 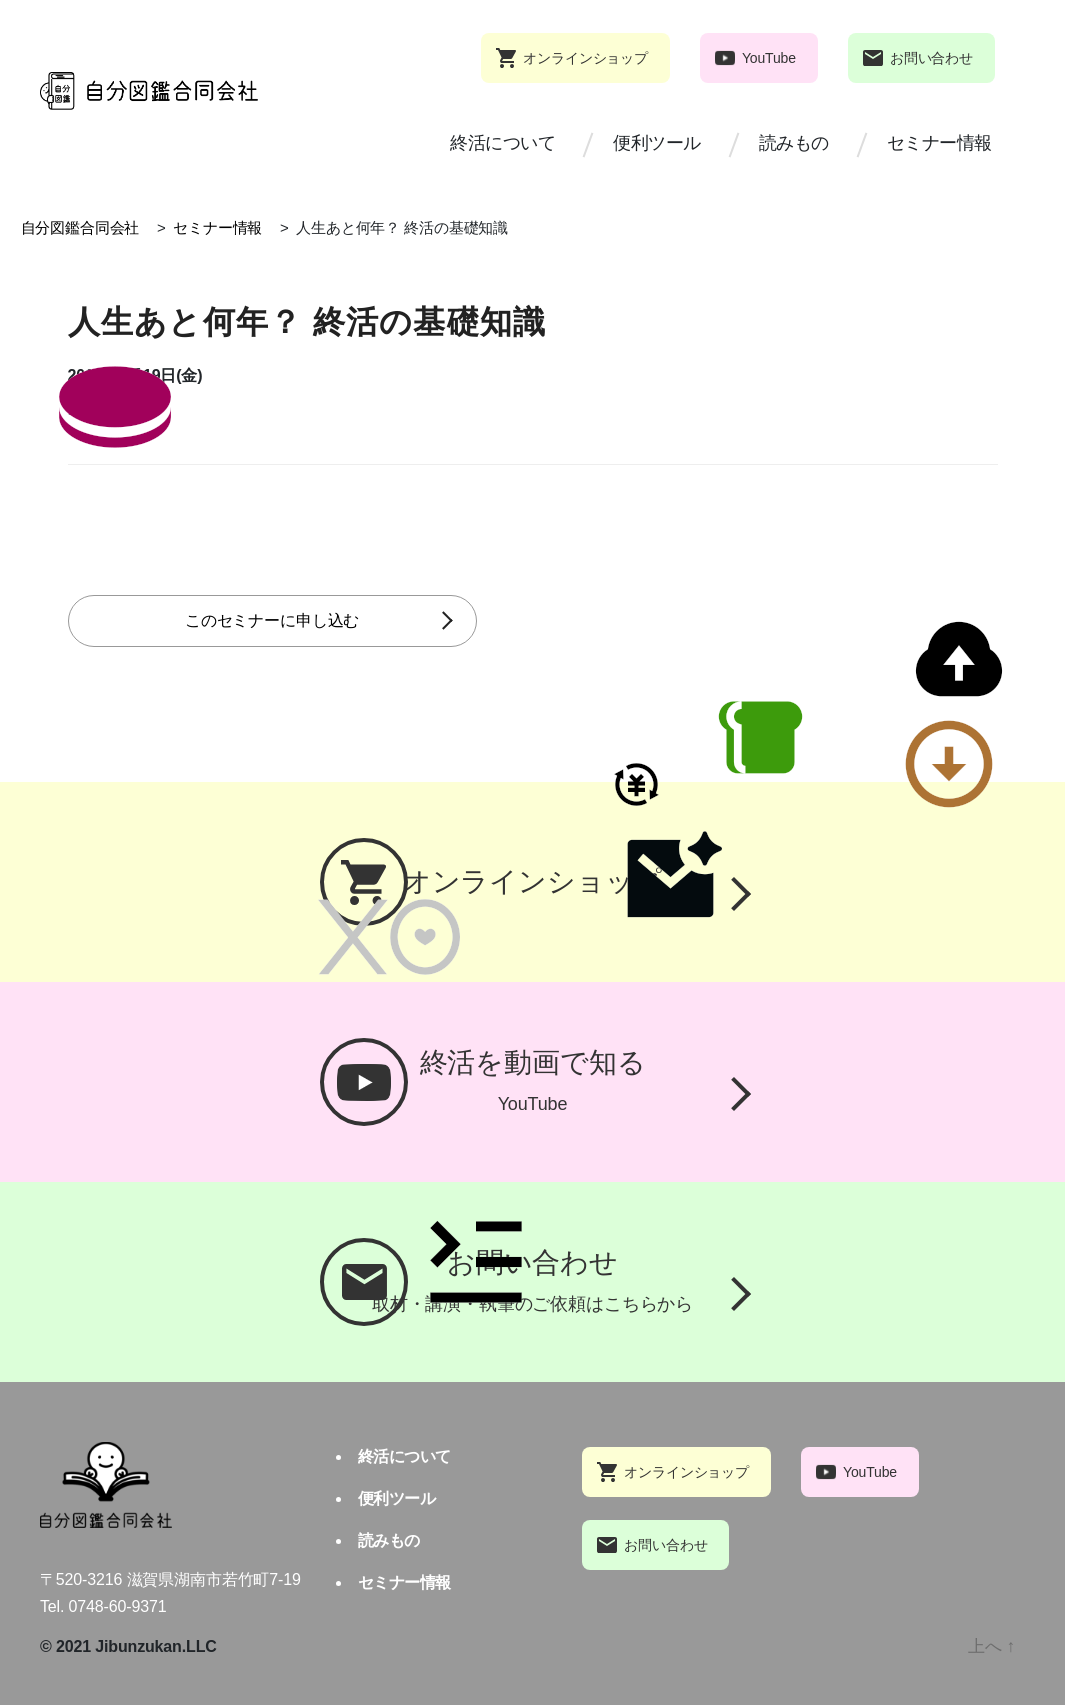 What do you see at coordinates (949, 764) in the screenshot?
I see `download a file or content` at bounding box center [949, 764].